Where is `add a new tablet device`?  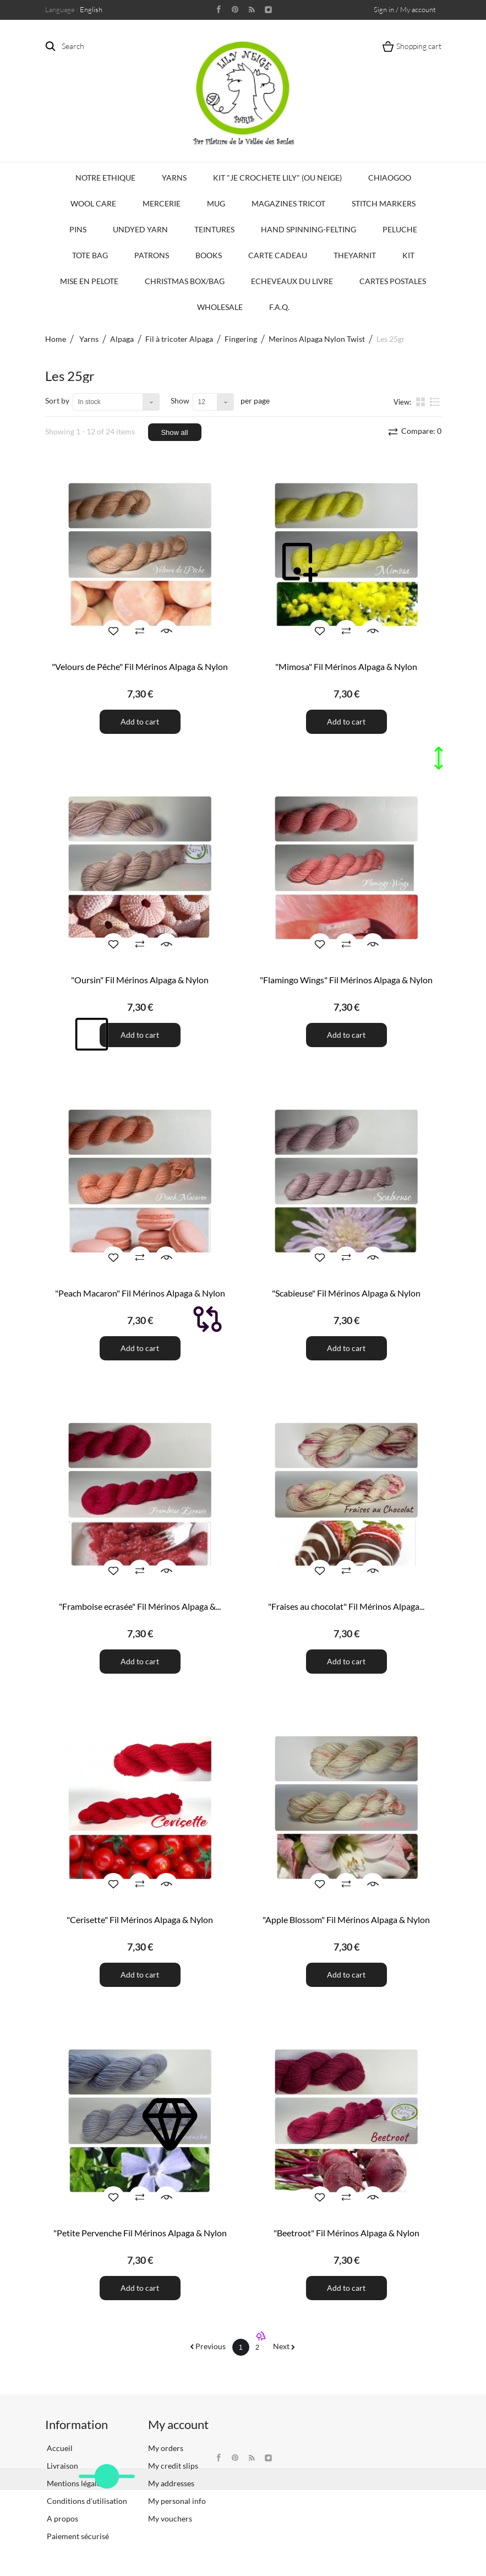 add a new tablet device is located at coordinates (297, 562).